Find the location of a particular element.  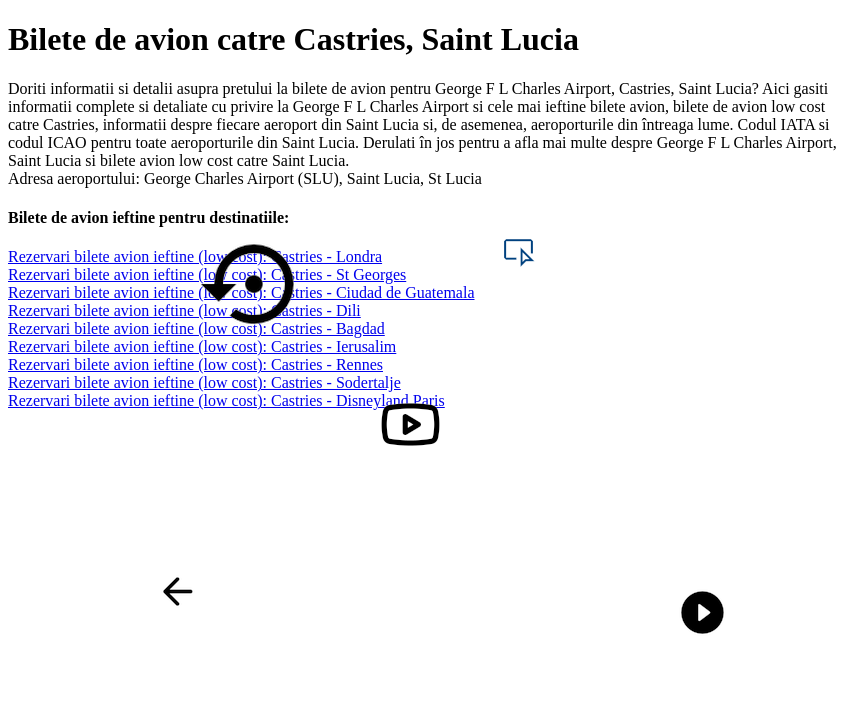

go back to the previous screen is located at coordinates (177, 591).